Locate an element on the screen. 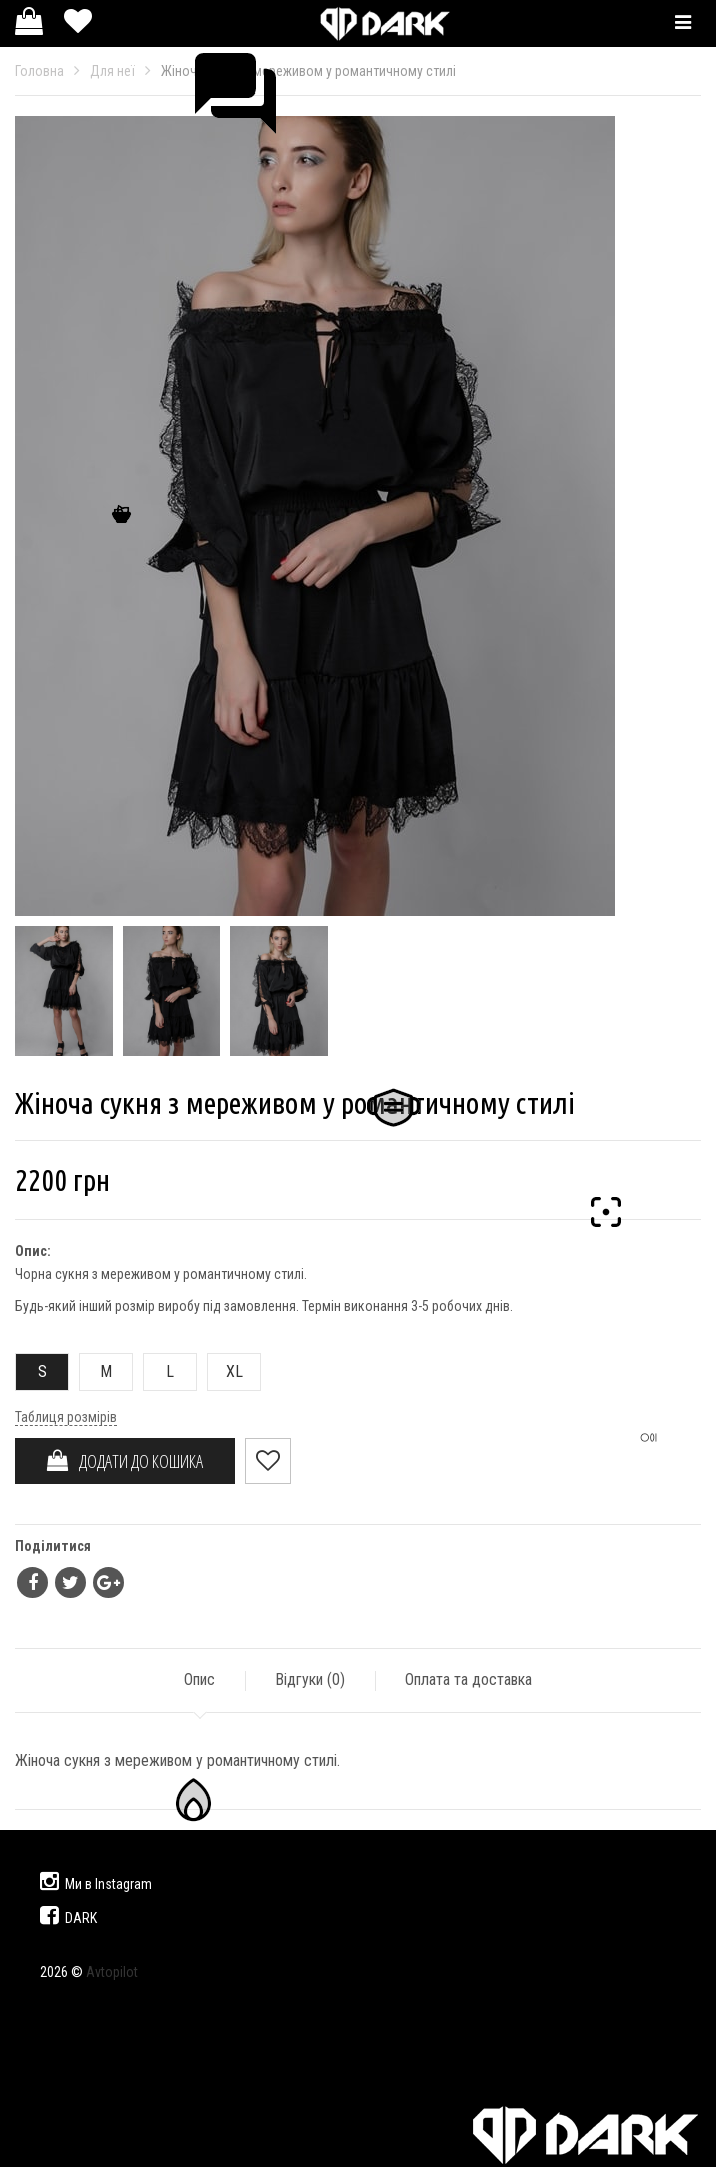  open discussion forum or group chat is located at coordinates (235, 93).